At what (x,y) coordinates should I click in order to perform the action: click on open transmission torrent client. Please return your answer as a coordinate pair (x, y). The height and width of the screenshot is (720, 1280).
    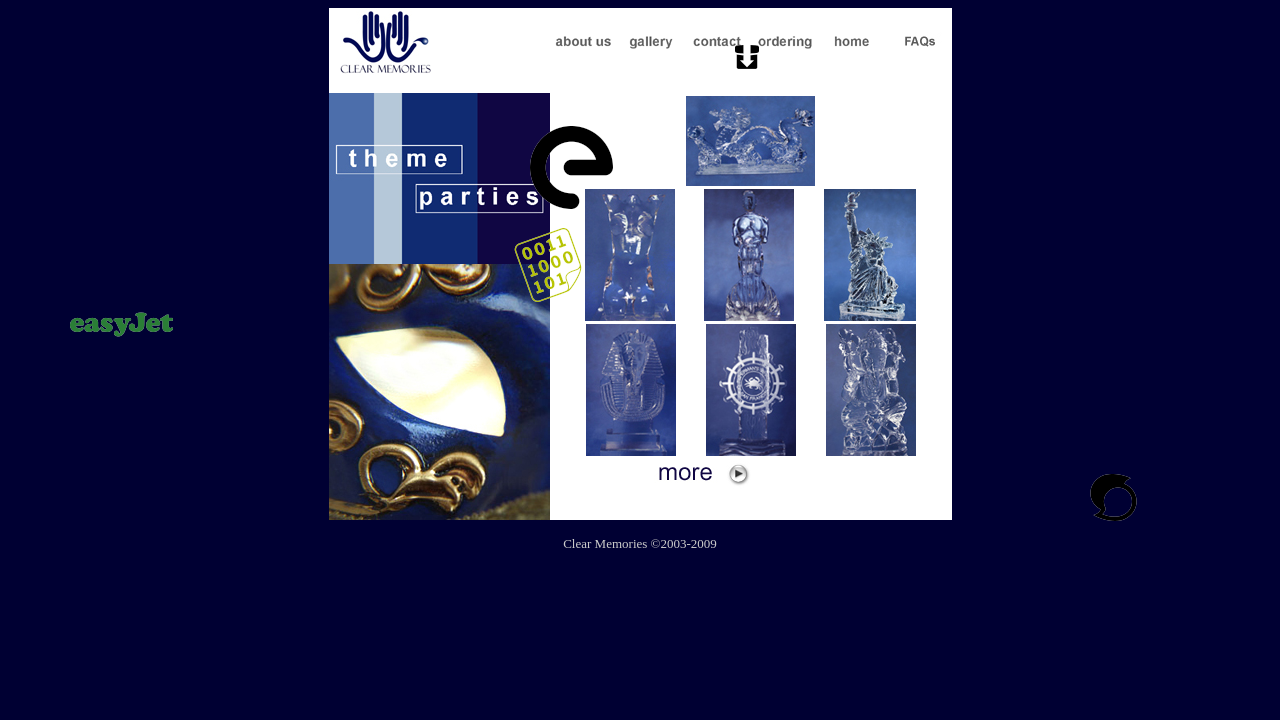
    Looking at the image, I should click on (747, 57).